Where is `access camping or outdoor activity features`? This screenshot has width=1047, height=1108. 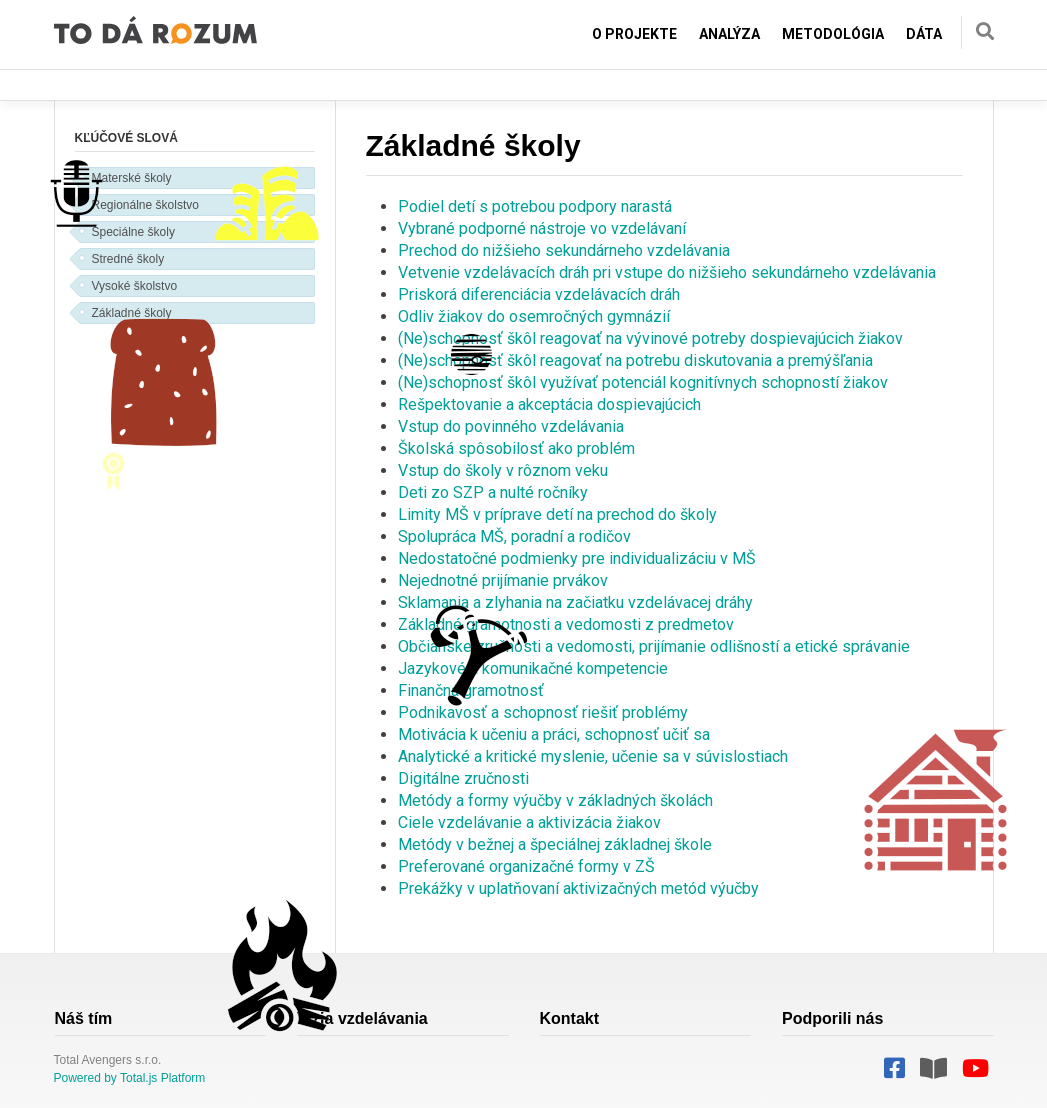
access camping or outdoor activity features is located at coordinates (278, 964).